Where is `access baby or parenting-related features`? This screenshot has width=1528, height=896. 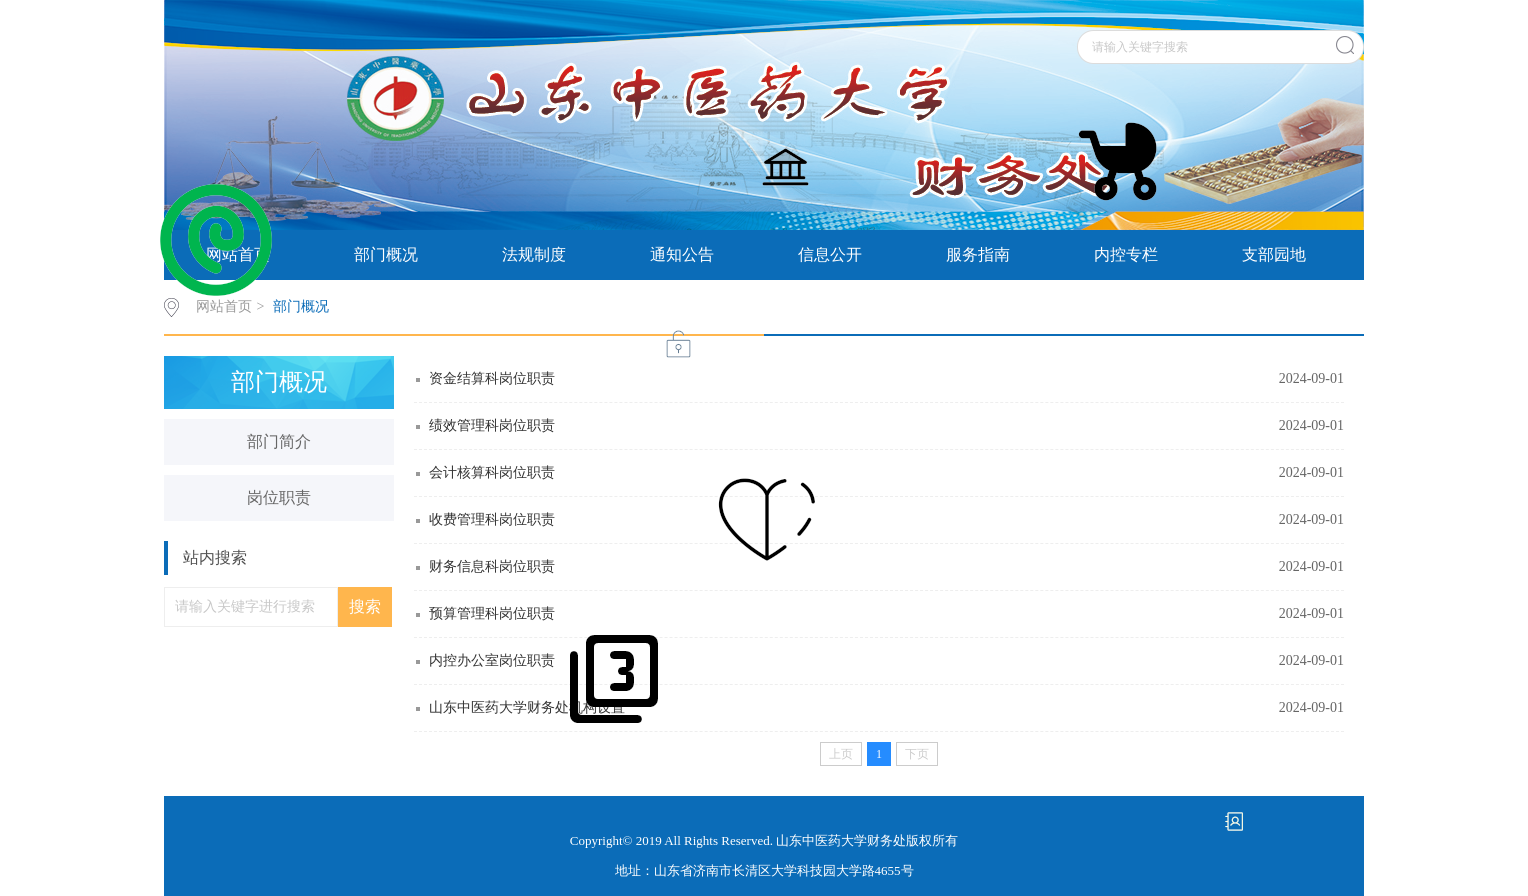
access baby or parenting-related features is located at coordinates (1121, 161).